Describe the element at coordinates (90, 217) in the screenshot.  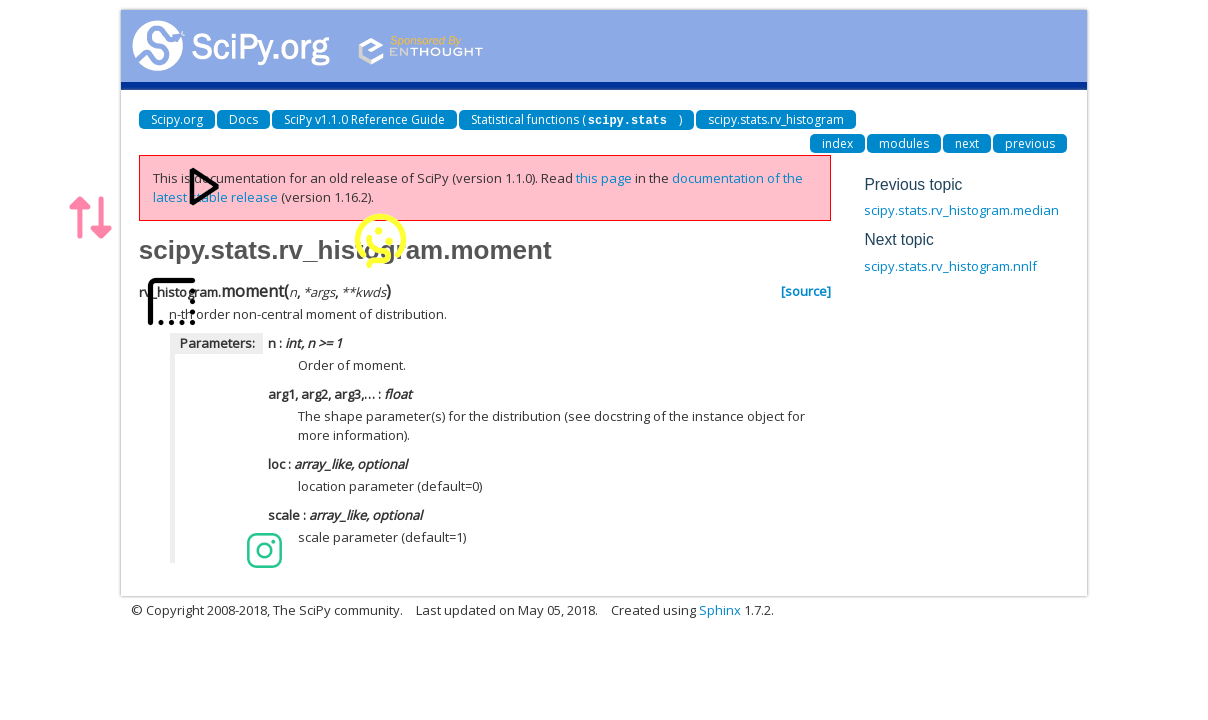
I see `adjust vertical size or height` at that location.